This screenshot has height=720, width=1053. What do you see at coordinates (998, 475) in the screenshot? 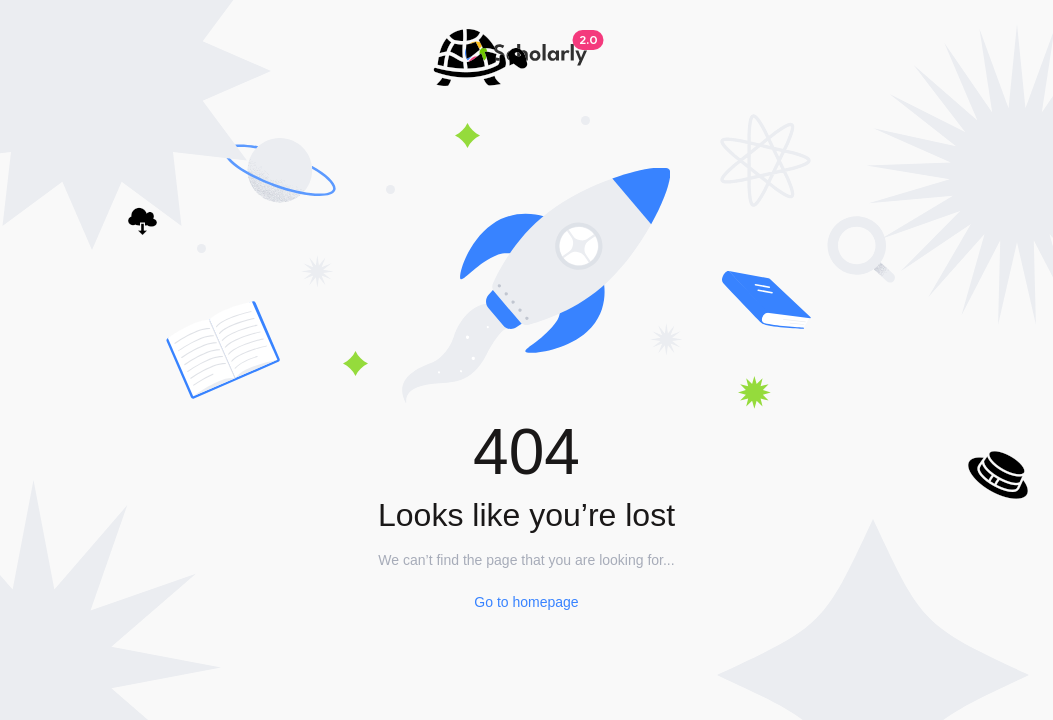
I see `select a hat accessory for your character` at bounding box center [998, 475].